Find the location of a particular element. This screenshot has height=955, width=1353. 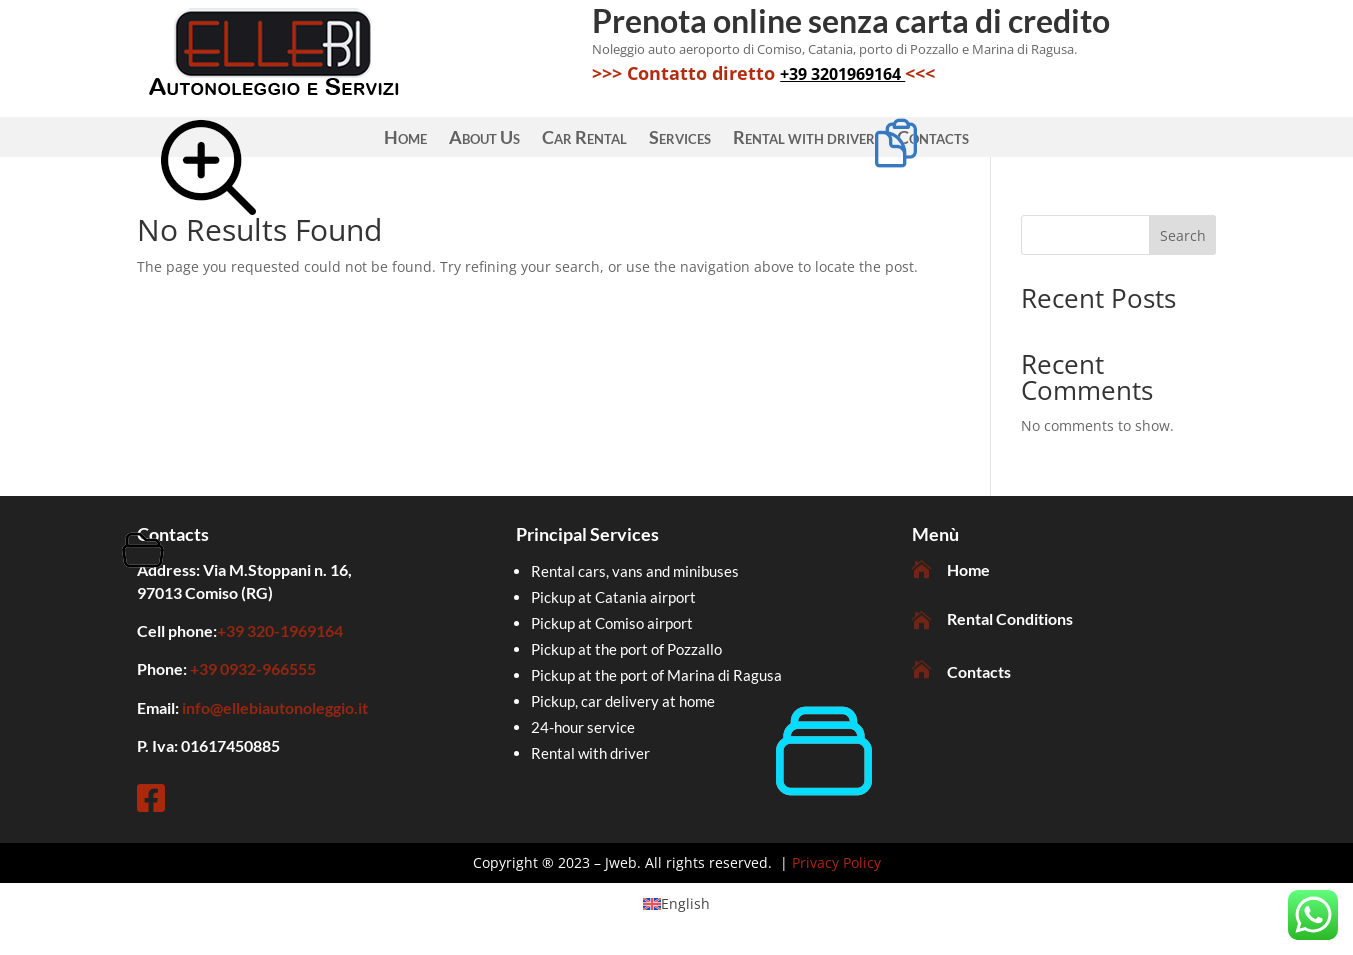

view stacked layers or cards is located at coordinates (824, 751).